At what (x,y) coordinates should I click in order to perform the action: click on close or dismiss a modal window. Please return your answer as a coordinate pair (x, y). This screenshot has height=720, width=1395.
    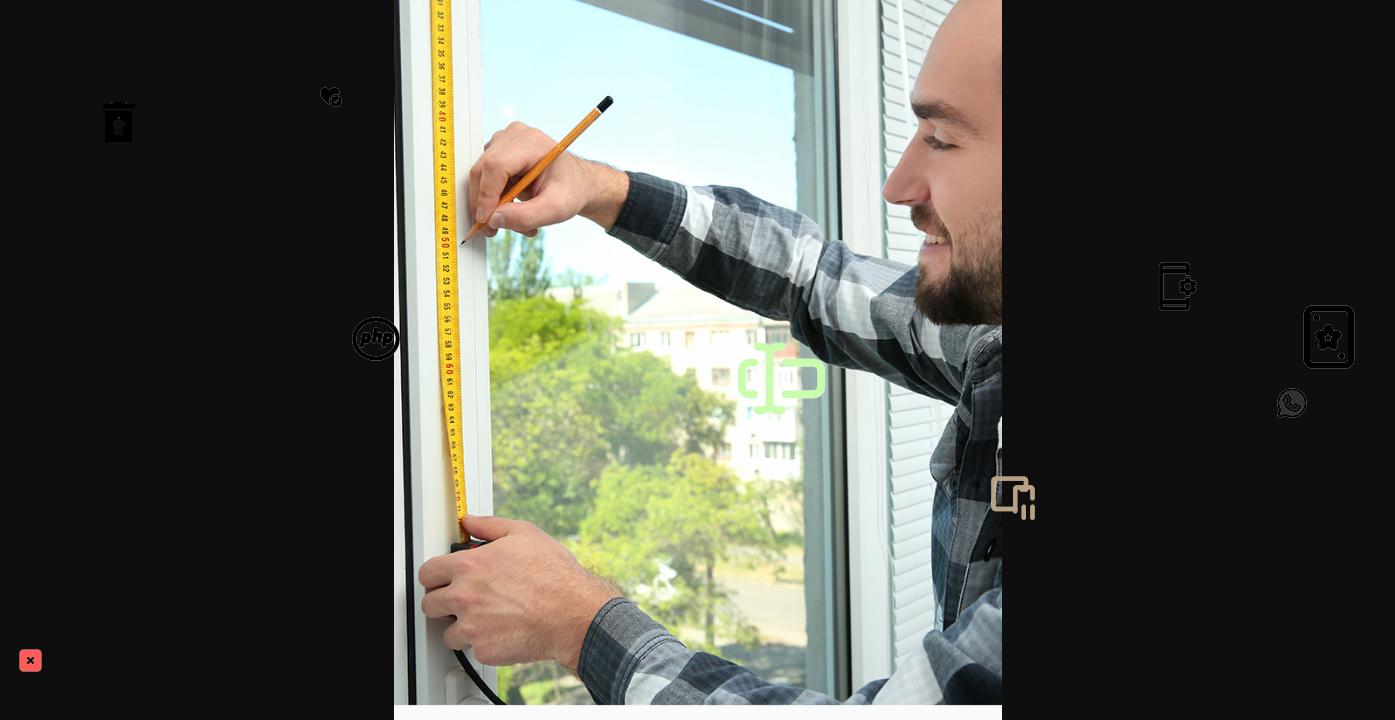
    Looking at the image, I should click on (30, 660).